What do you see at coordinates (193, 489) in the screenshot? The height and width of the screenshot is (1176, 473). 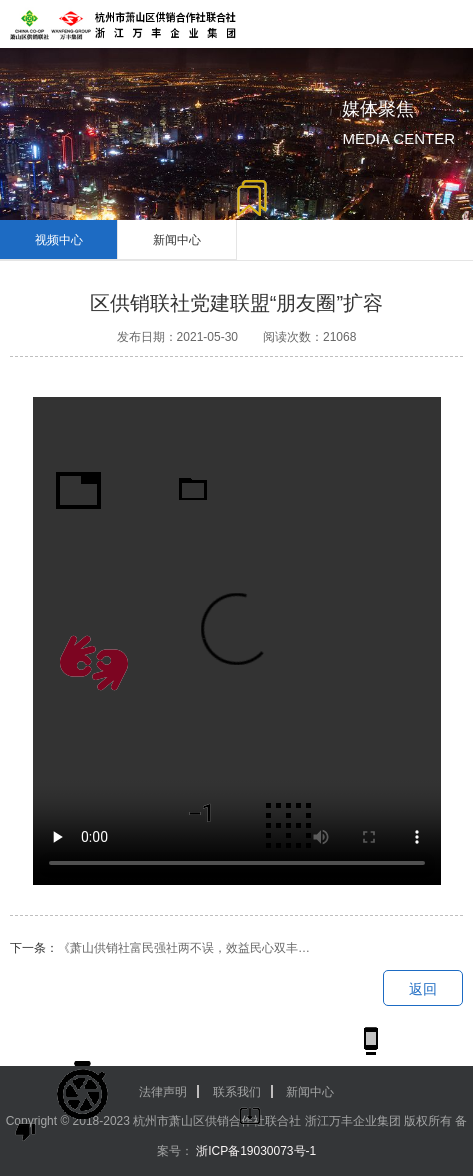 I see `open folder to view contents` at bounding box center [193, 489].